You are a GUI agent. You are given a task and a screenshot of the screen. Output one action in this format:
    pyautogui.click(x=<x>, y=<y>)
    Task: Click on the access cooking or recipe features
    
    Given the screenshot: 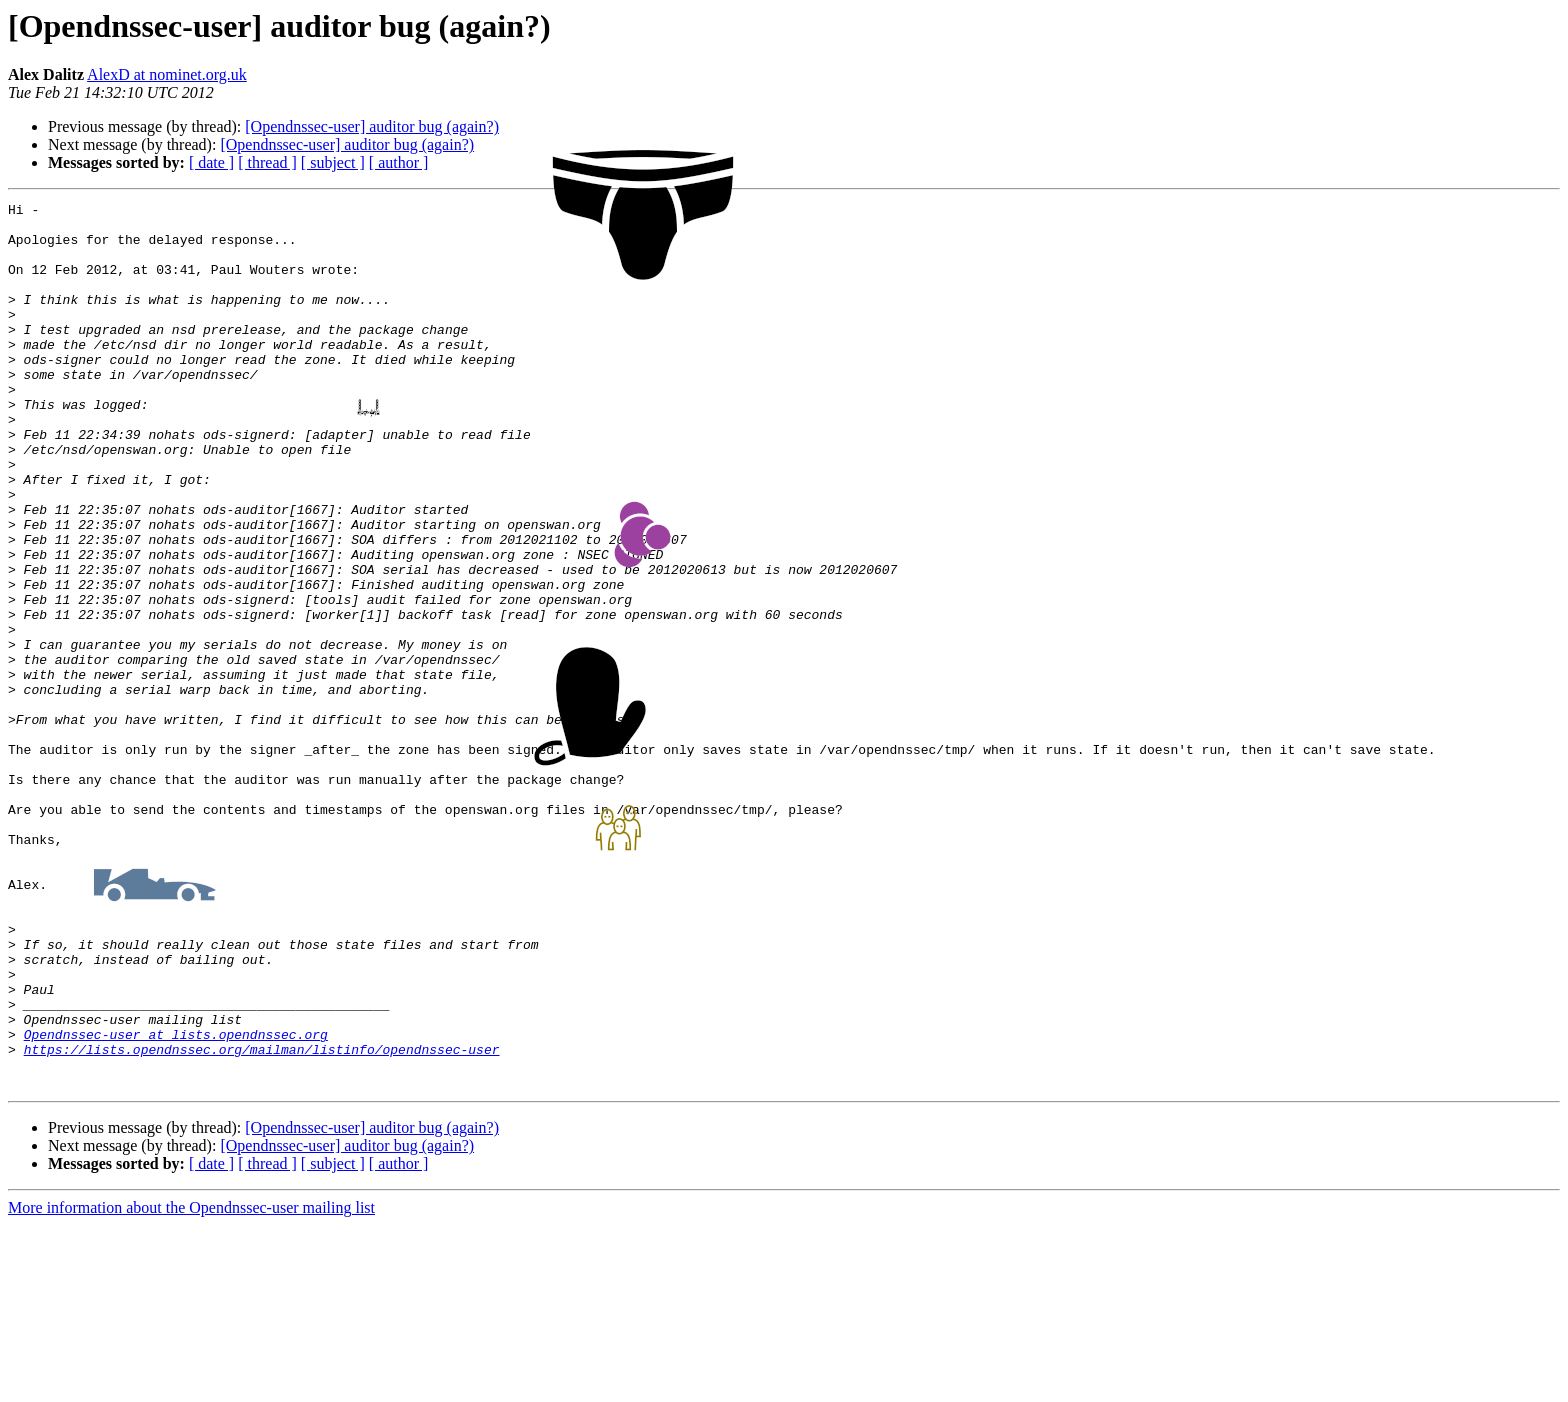 What is the action you would take?
    pyautogui.click(x=592, y=705)
    